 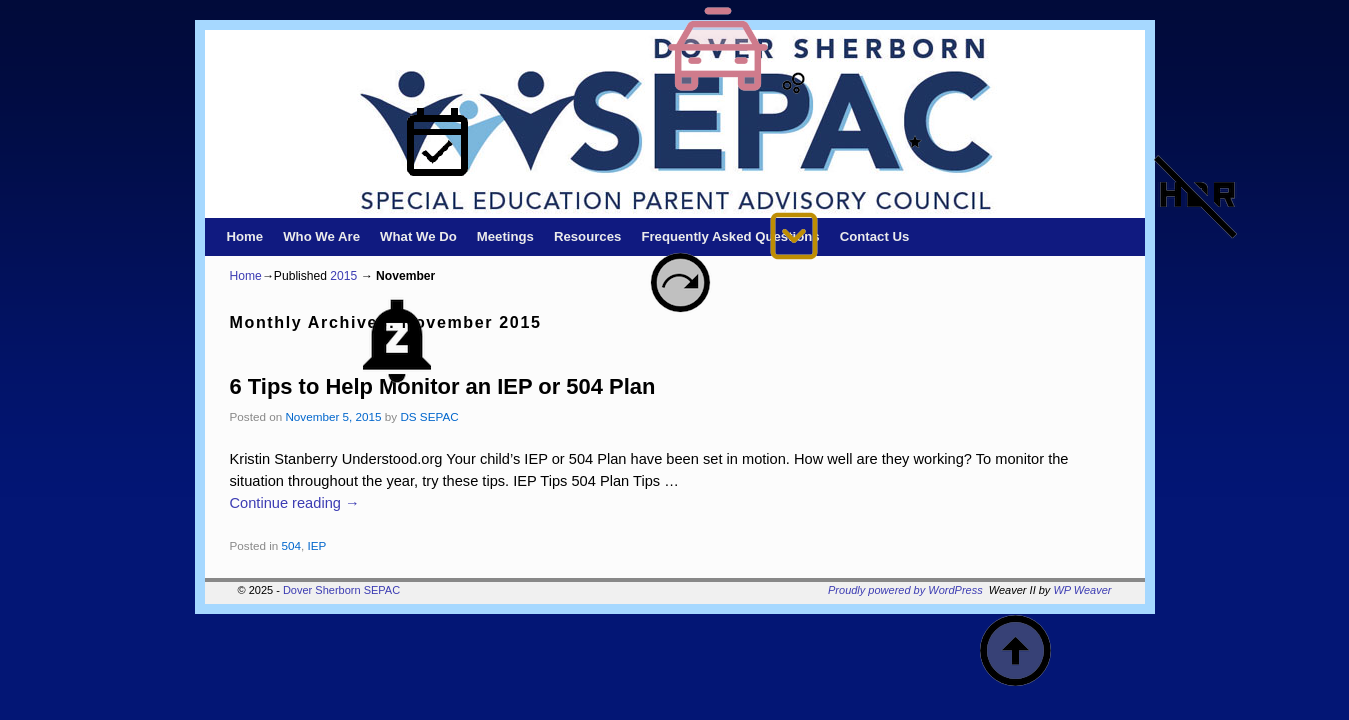 What do you see at coordinates (437, 145) in the screenshot?
I see `event confirmed or available` at bounding box center [437, 145].